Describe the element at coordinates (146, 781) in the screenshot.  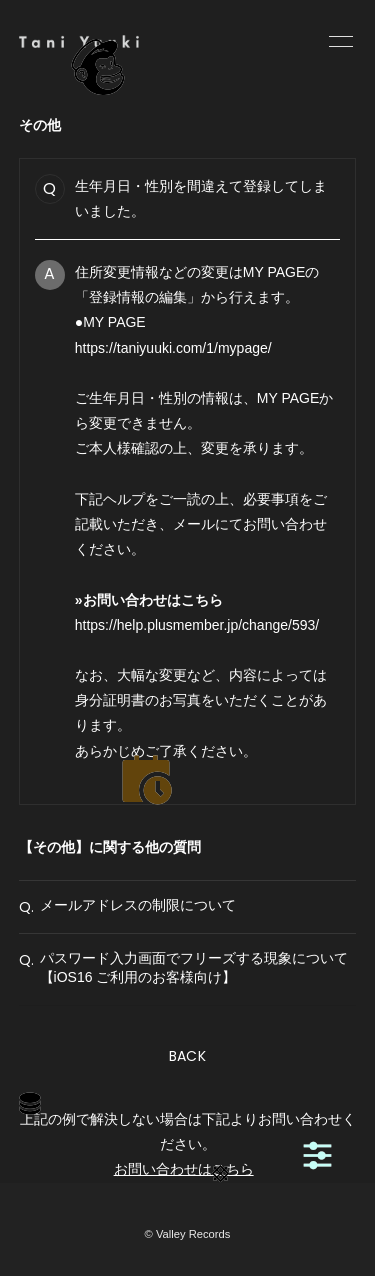
I see `view scheduled events or appointments` at that location.